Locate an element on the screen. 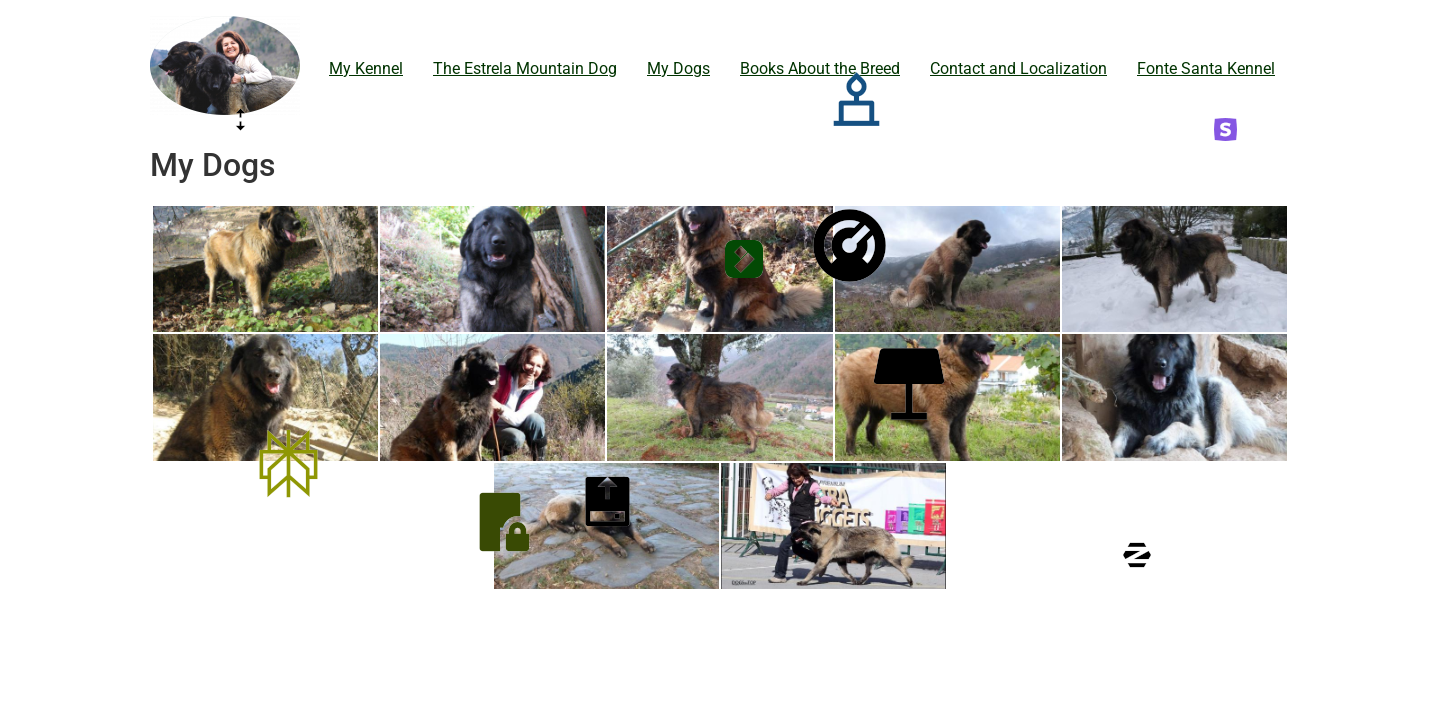 The width and height of the screenshot is (1440, 720). open the dashboard is located at coordinates (849, 245).